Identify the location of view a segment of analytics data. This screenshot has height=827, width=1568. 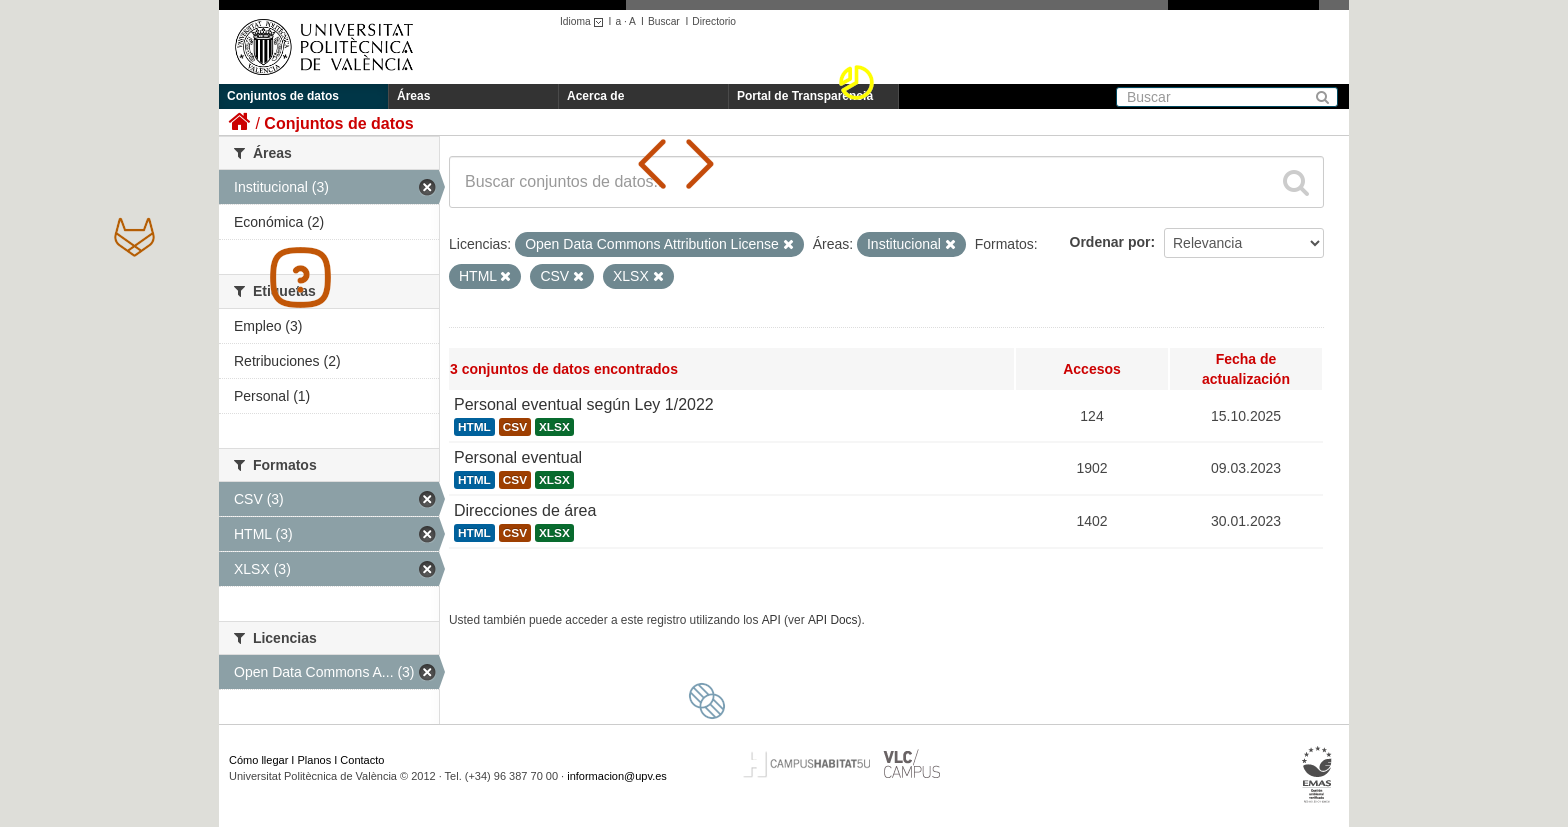
(856, 82).